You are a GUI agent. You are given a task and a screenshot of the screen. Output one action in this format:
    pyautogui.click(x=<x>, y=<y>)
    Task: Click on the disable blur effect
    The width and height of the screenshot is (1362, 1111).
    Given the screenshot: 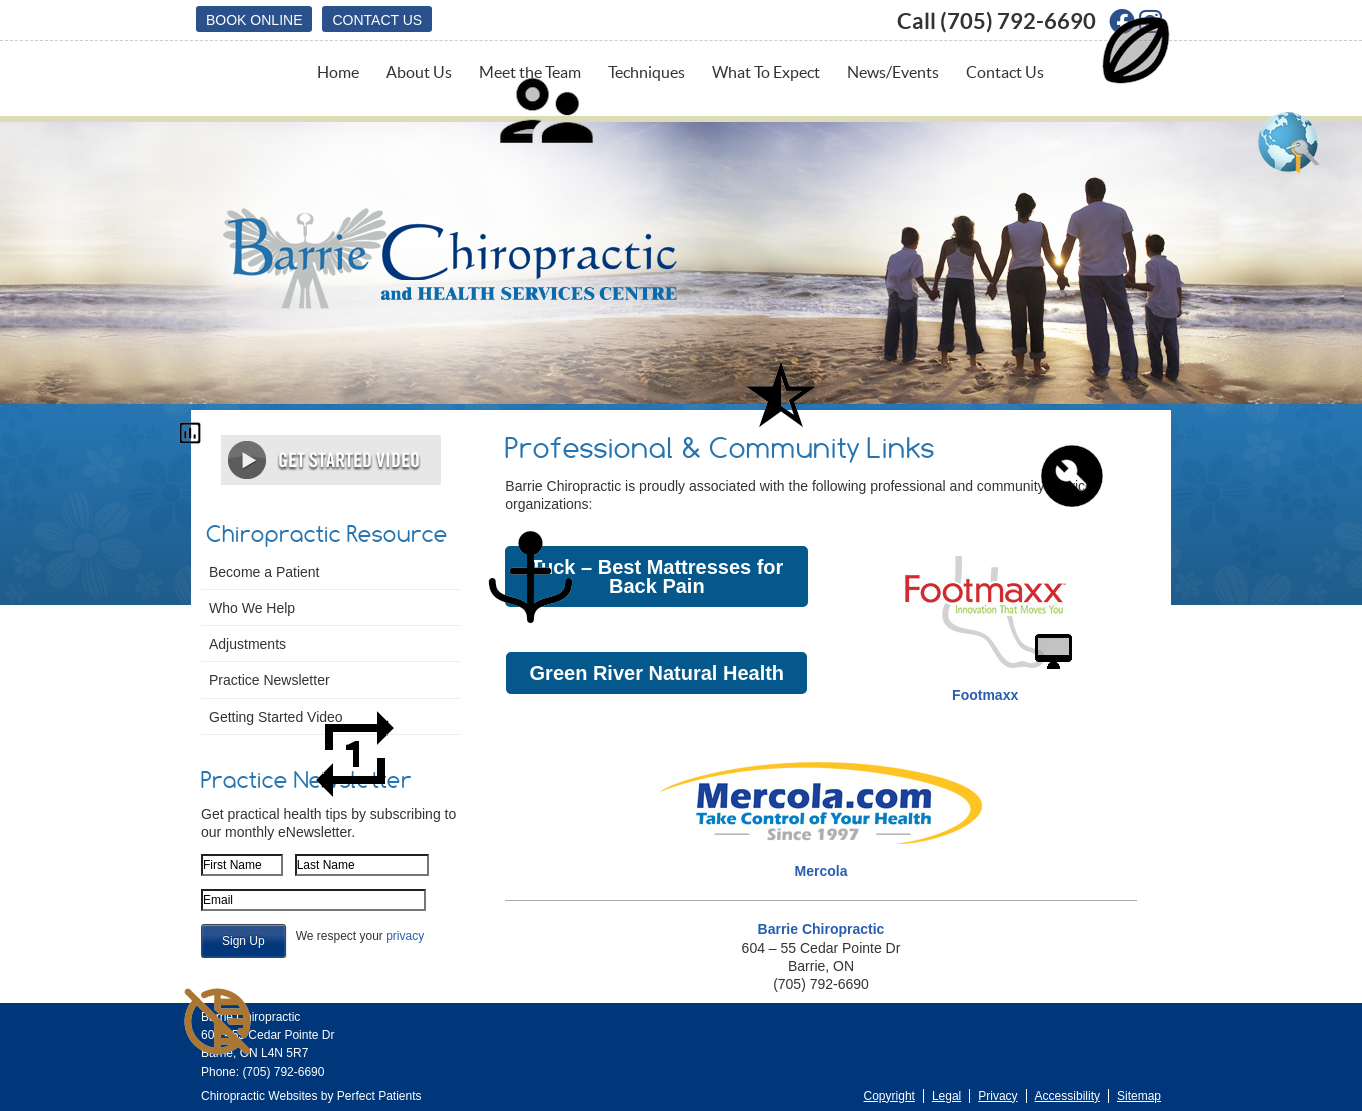 What is the action you would take?
    pyautogui.click(x=217, y=1021)
    